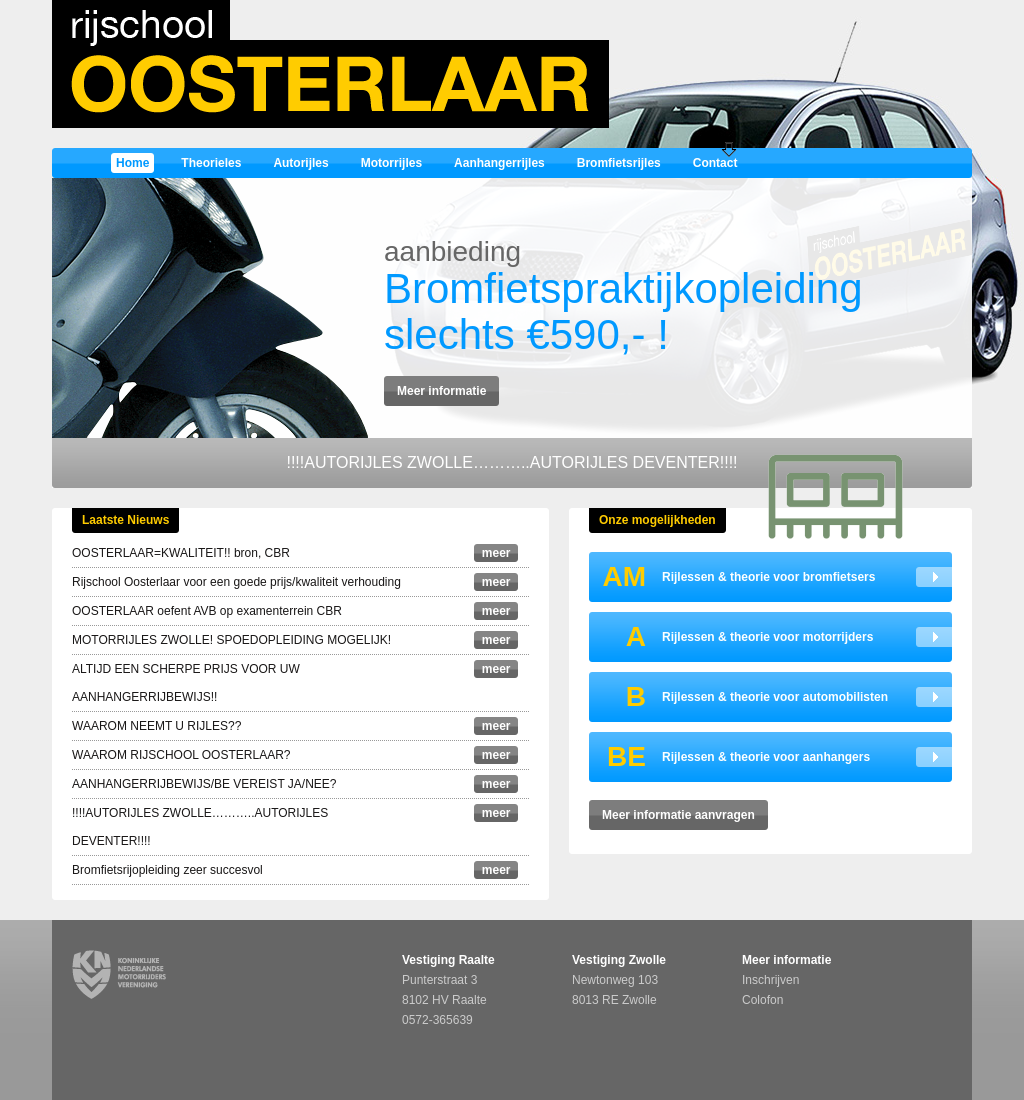 This screenshot has width=1024, height=1100. I want to click on view device memory or RAM usage, so click(835, 494).